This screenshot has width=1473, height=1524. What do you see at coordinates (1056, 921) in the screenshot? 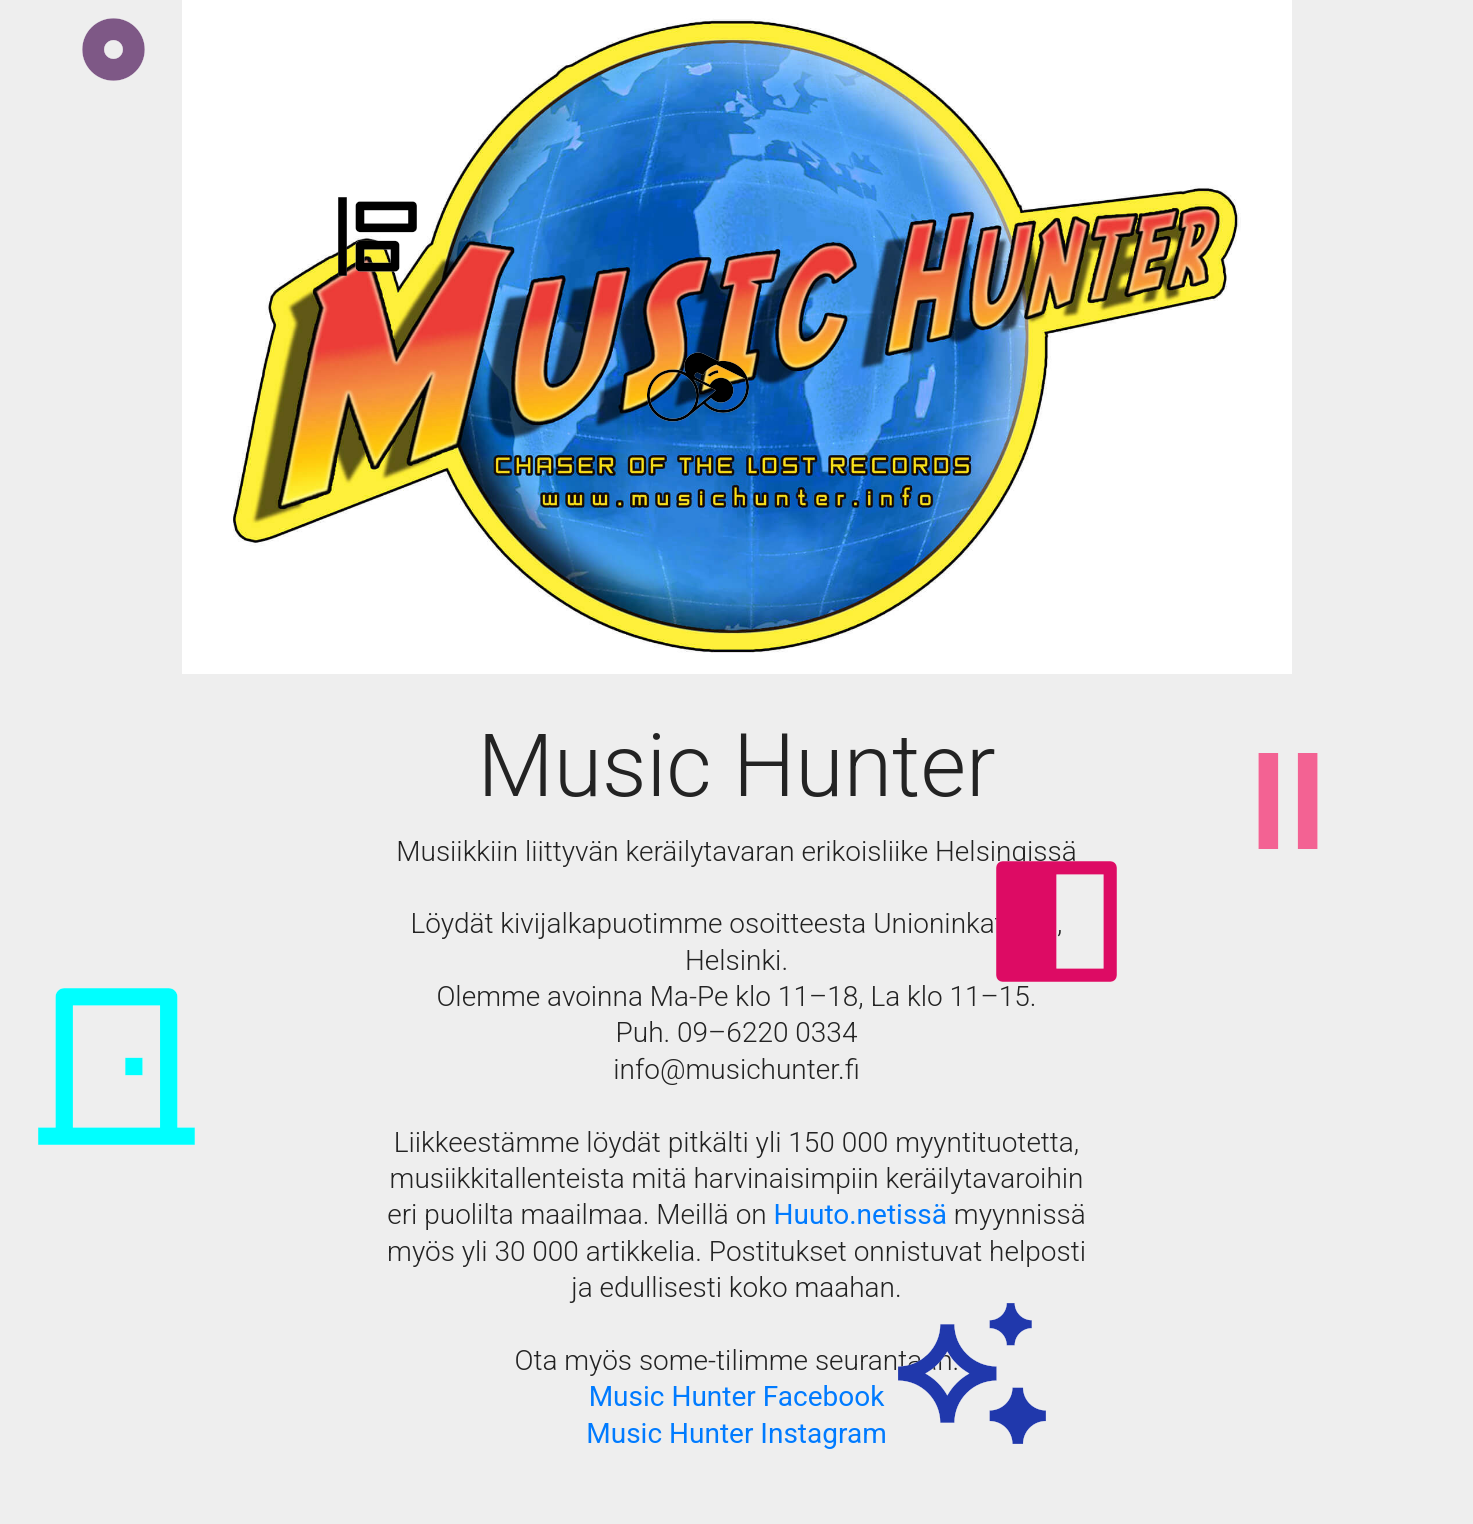
I see `switch to column layout view` at bounding box center [1056, 921].